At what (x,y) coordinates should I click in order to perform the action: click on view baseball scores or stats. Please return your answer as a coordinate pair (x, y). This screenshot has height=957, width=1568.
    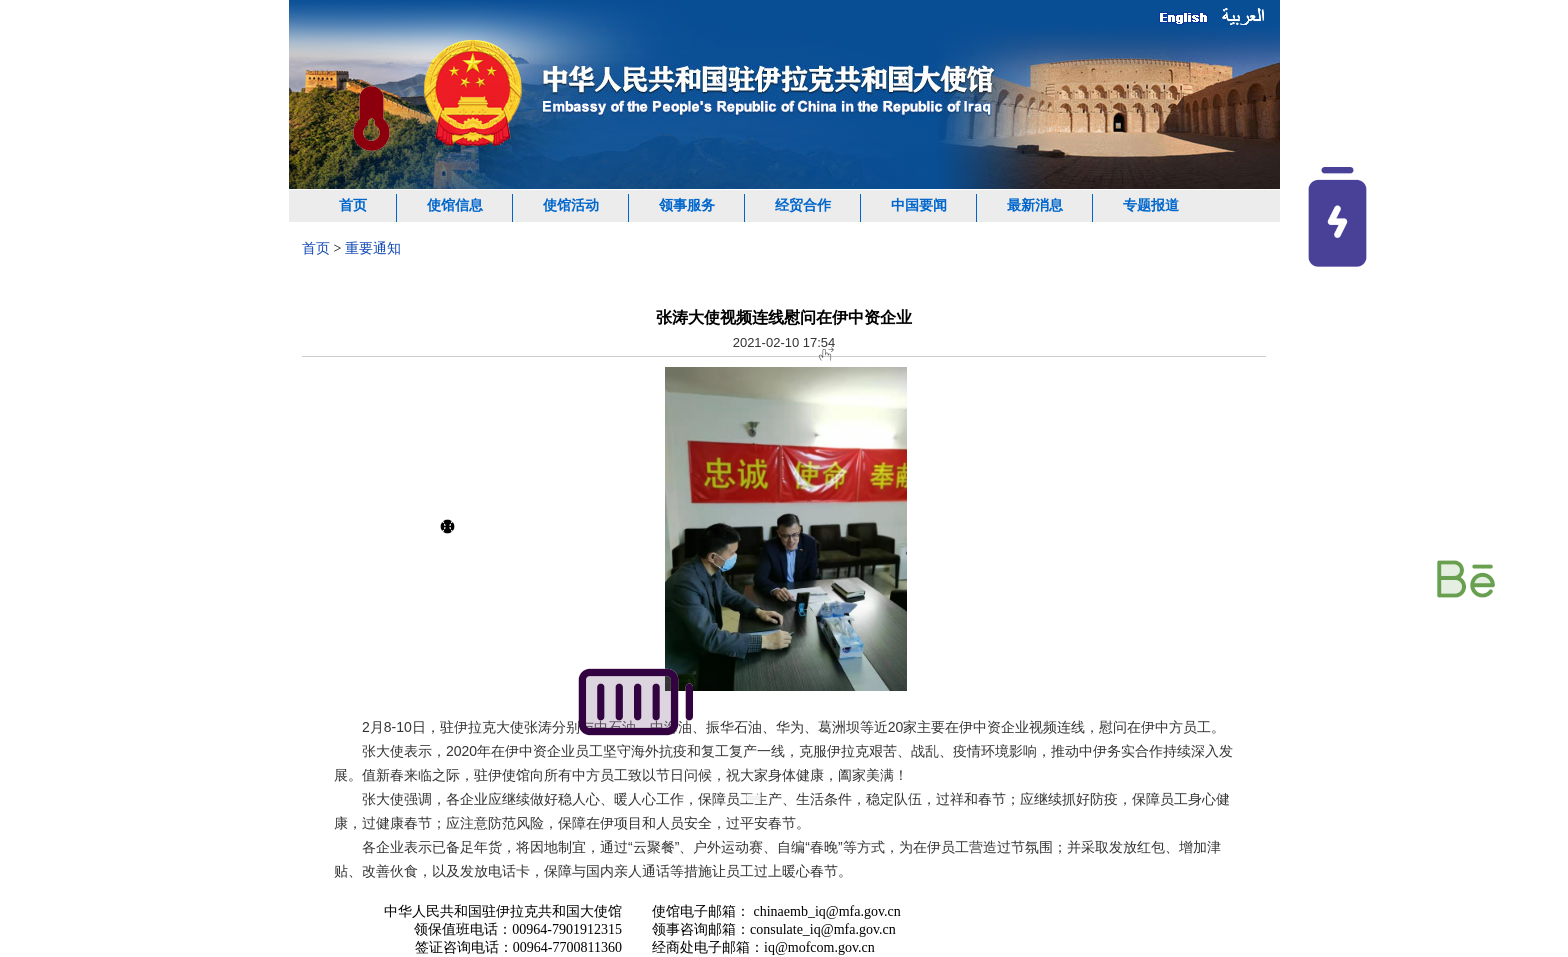
    Looking at the image, I should click on (447, 526).